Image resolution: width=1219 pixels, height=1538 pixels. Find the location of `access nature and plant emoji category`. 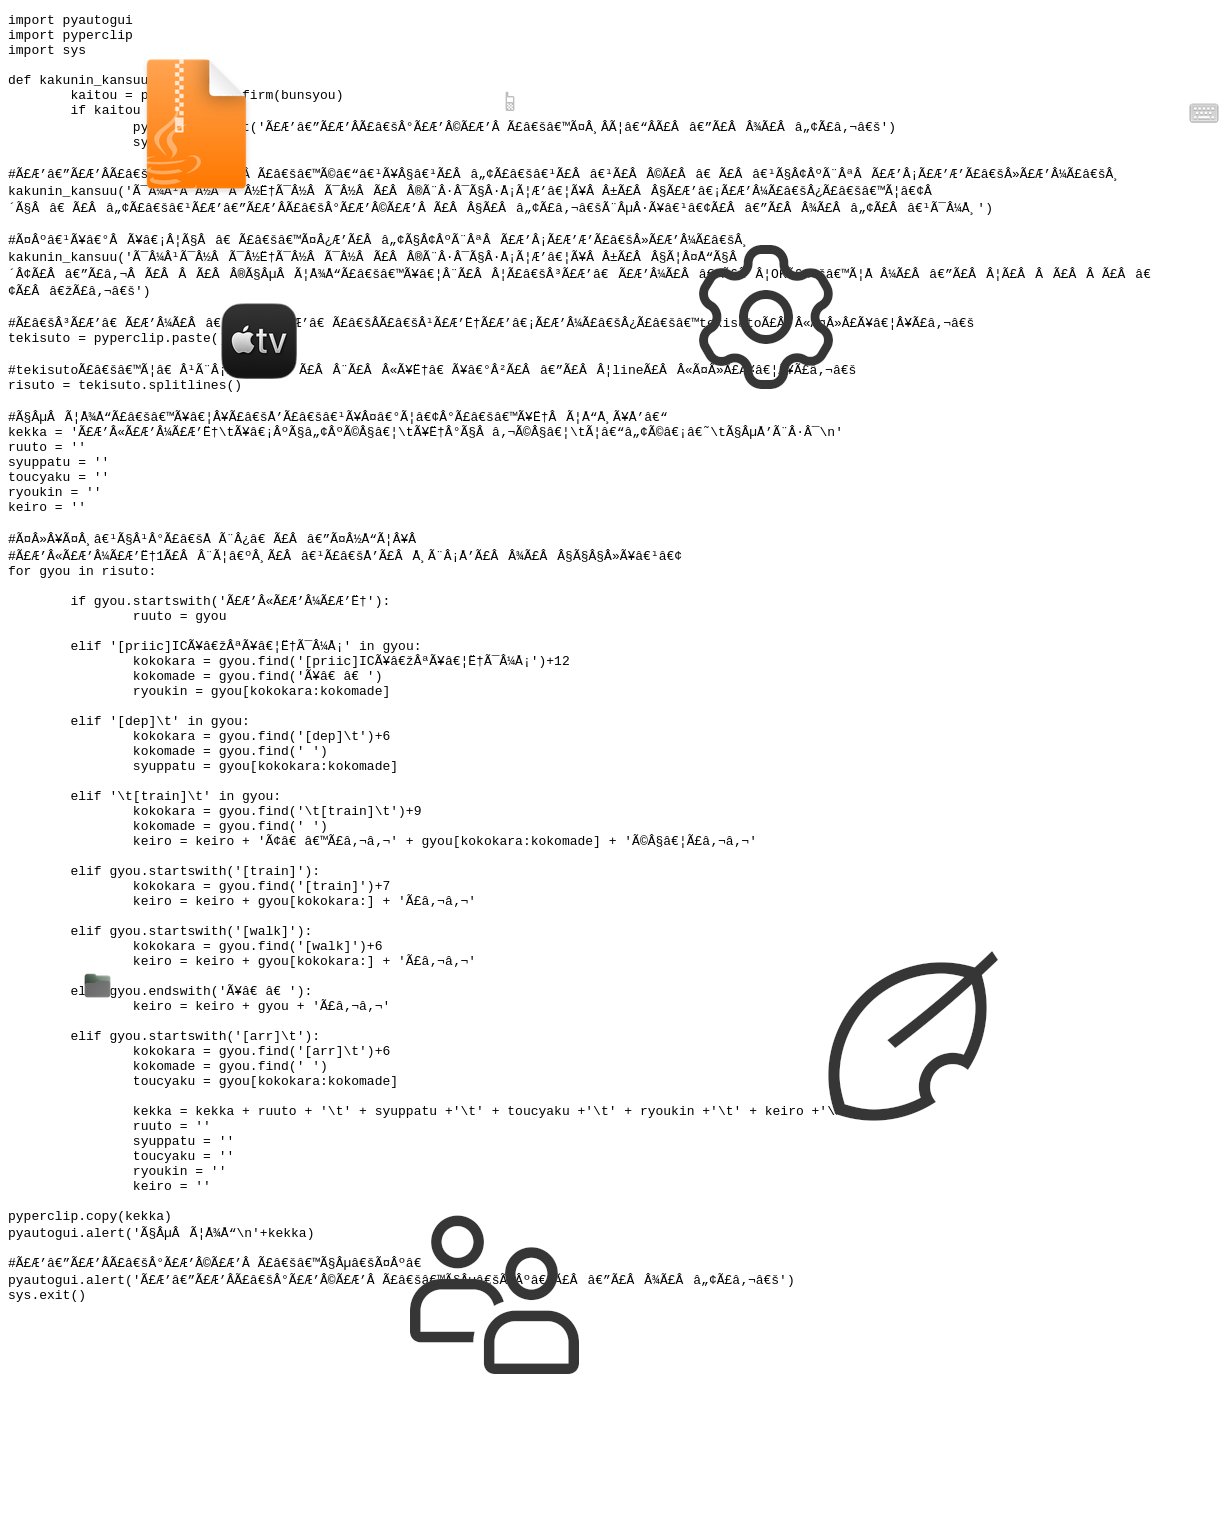

access nature and plant emoji category is located at coordinates (907, 1041).